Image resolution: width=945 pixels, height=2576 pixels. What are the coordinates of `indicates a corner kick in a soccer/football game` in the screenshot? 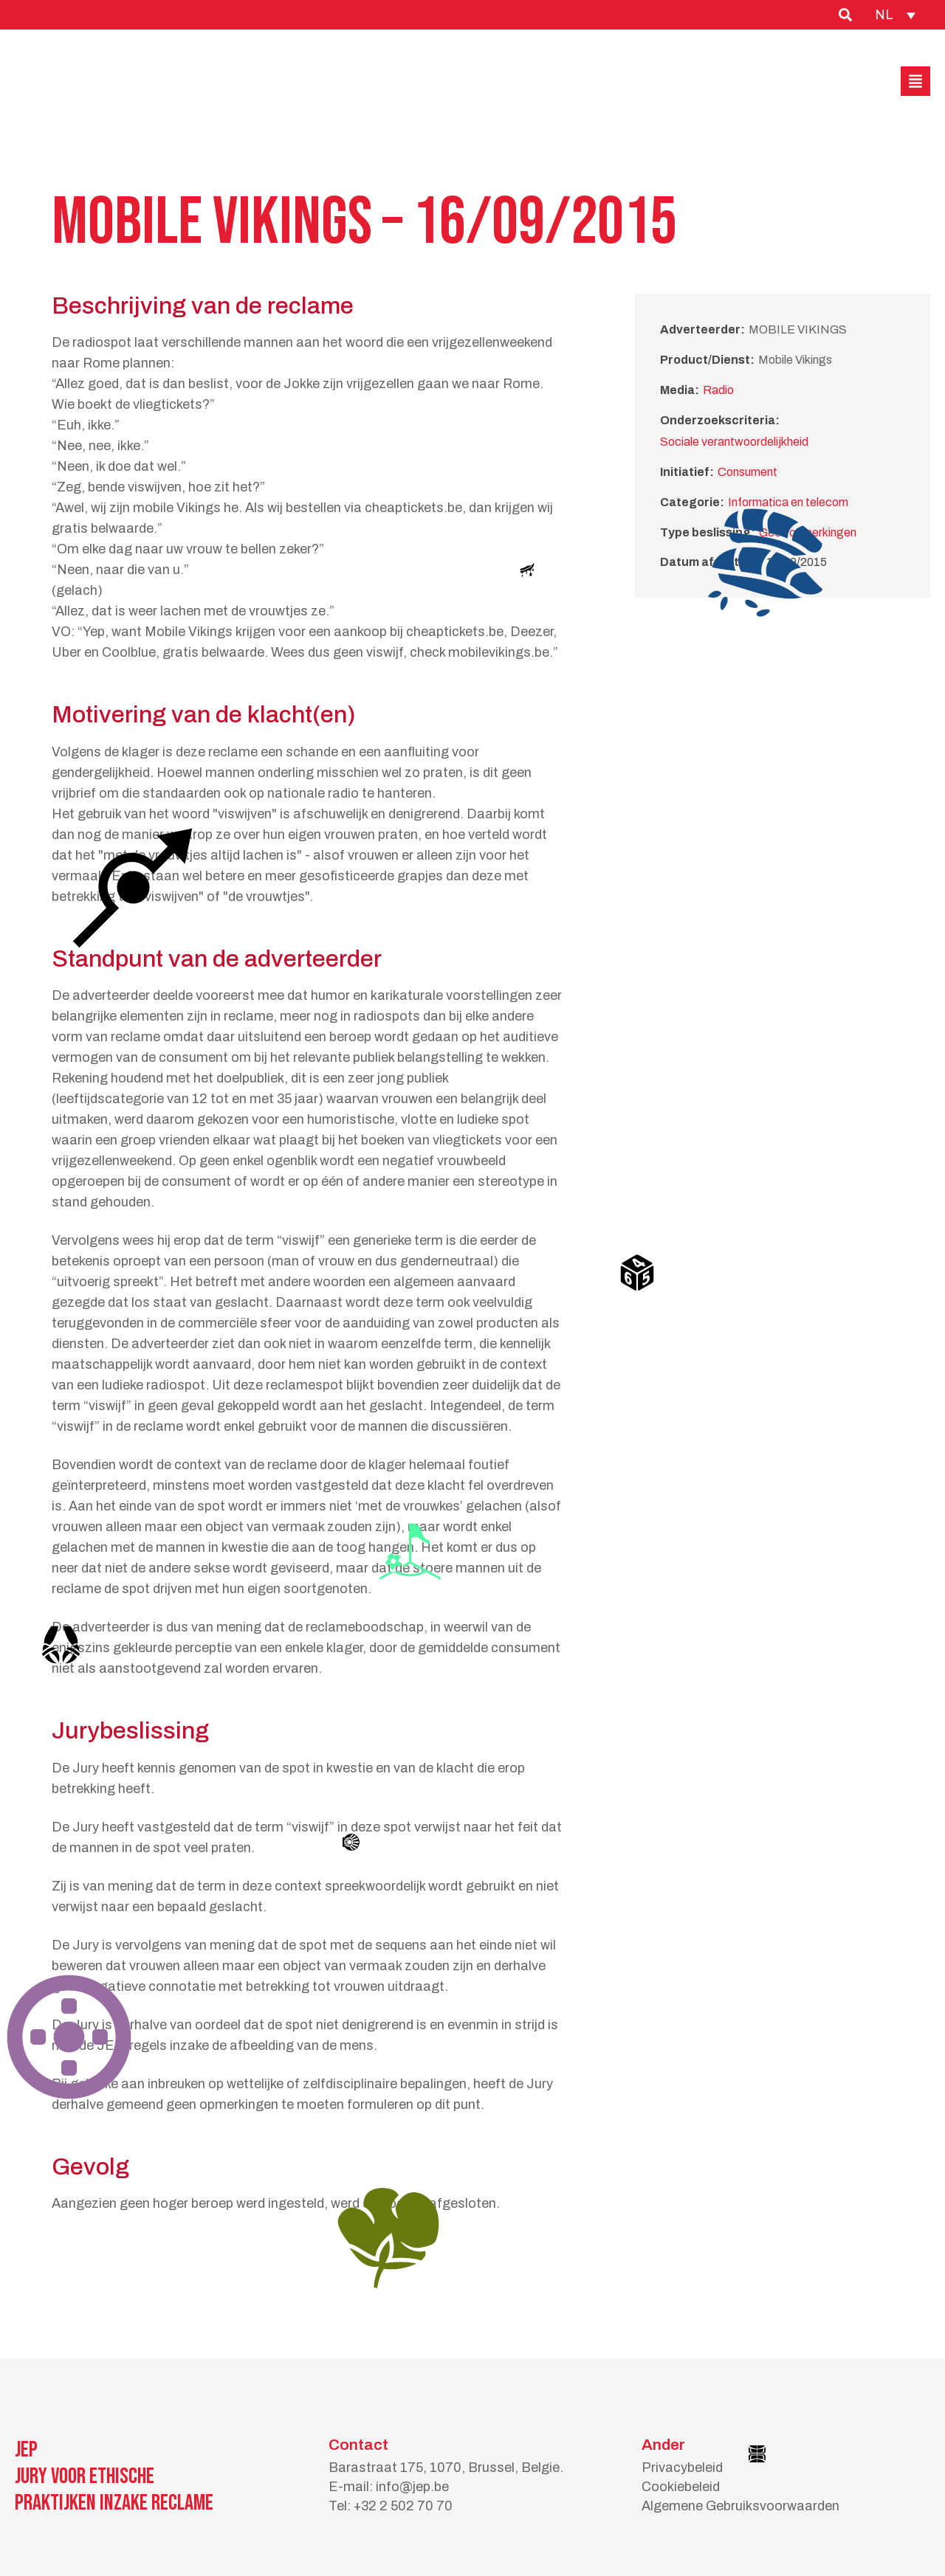 It's located at (410, 1552).